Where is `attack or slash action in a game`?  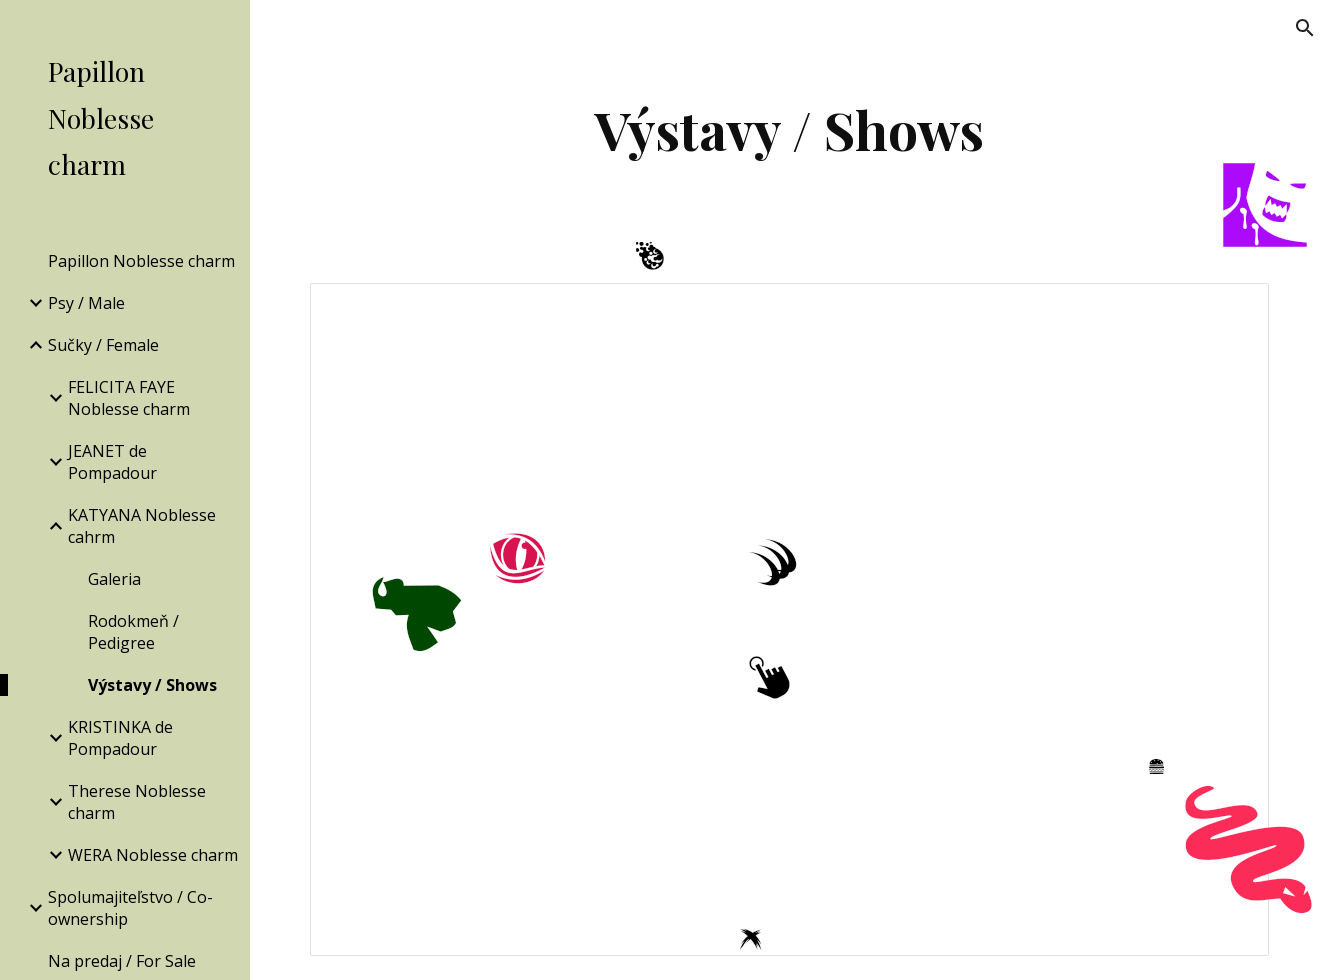
attack or slash action in a game is located at coordinates (772, 562).